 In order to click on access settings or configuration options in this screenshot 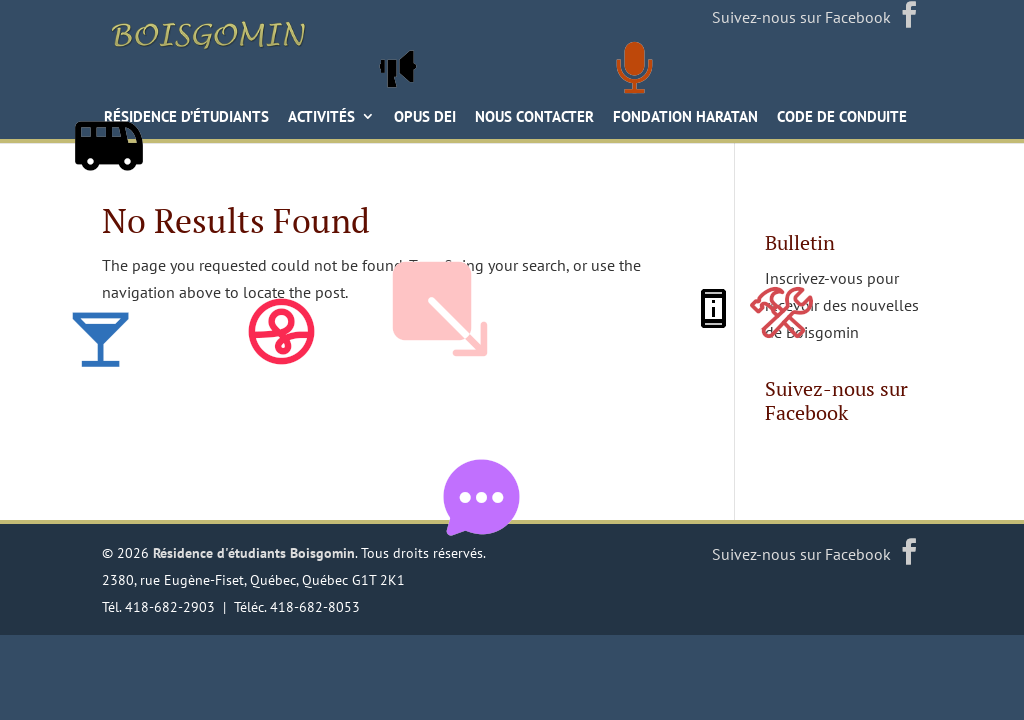, I will do `click(781, 312)`.